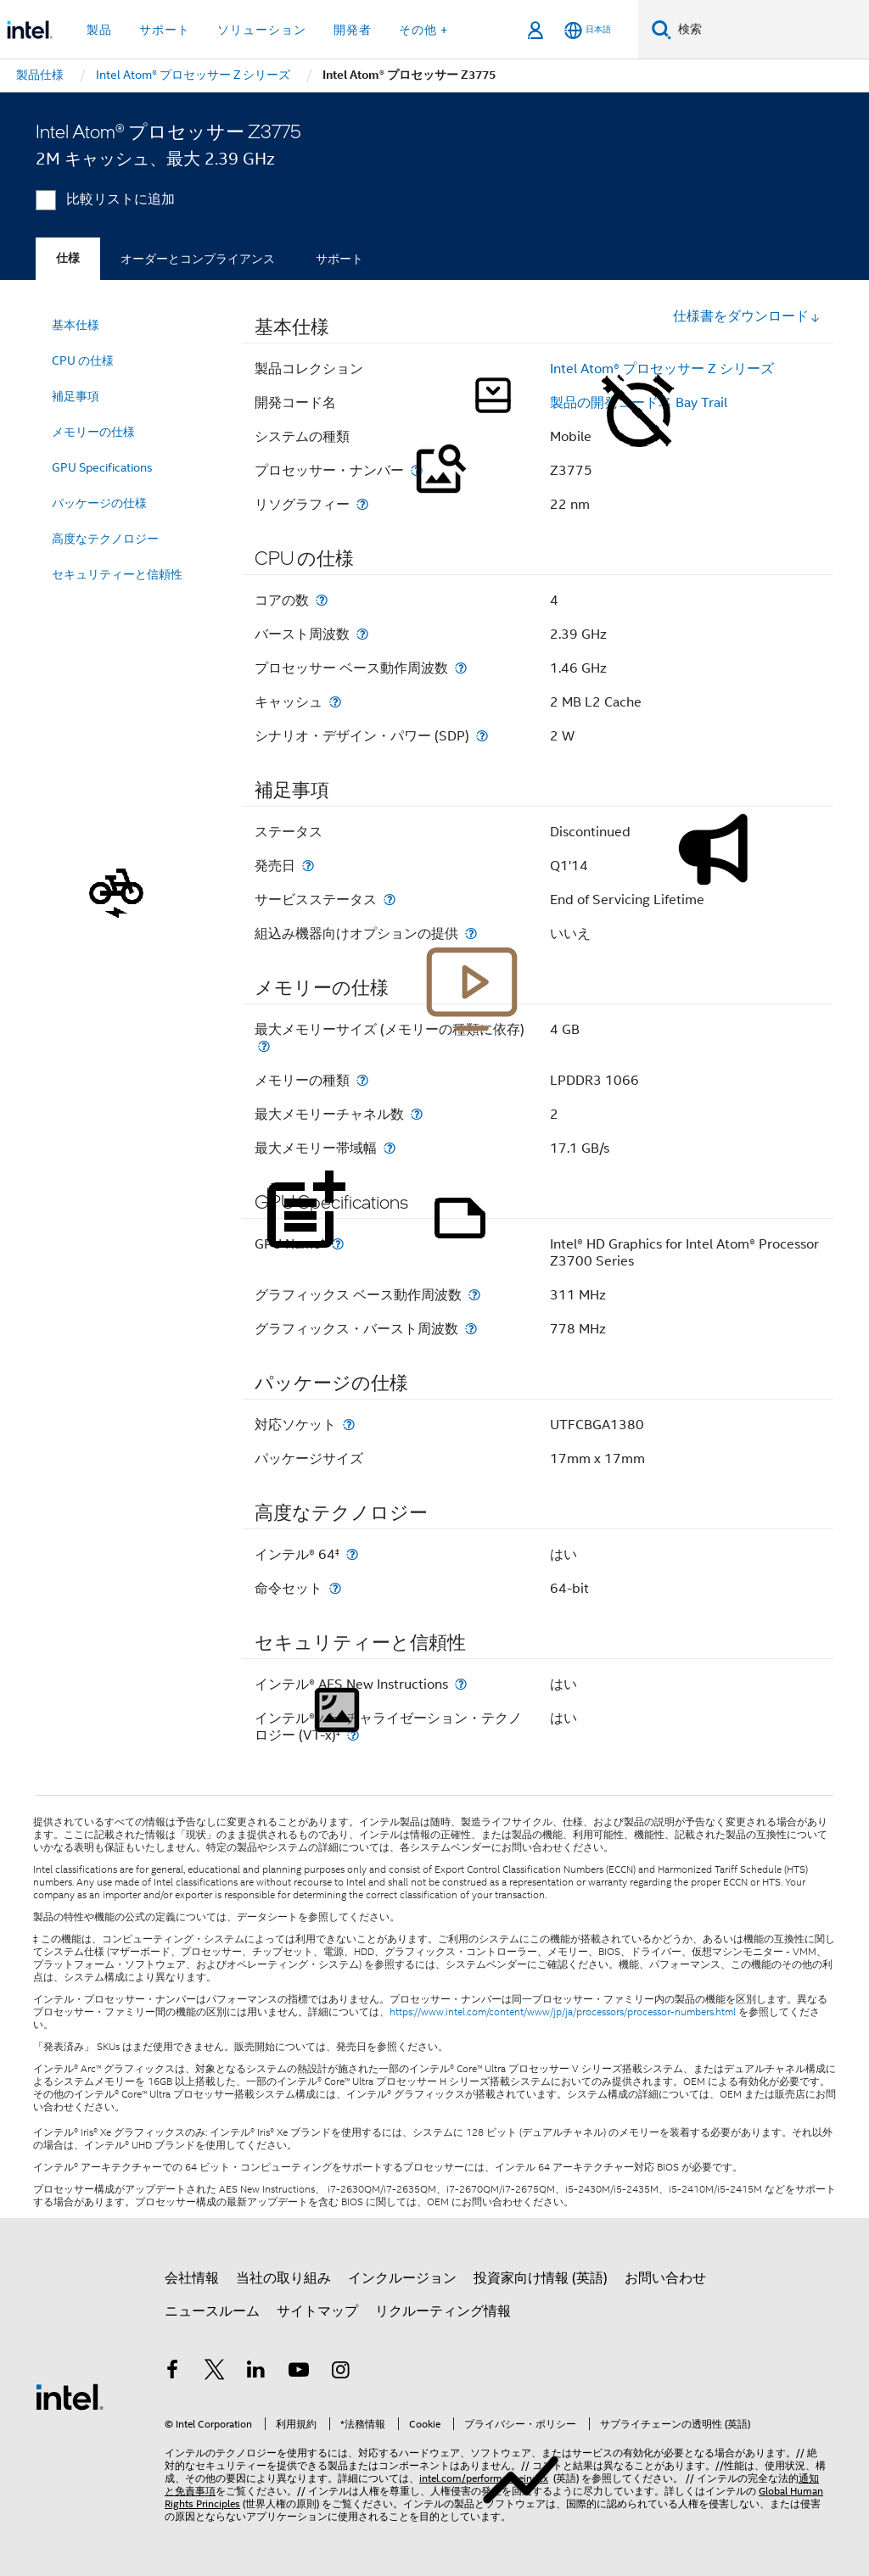  I want to click on play video on desktop display, so click(472, 986).